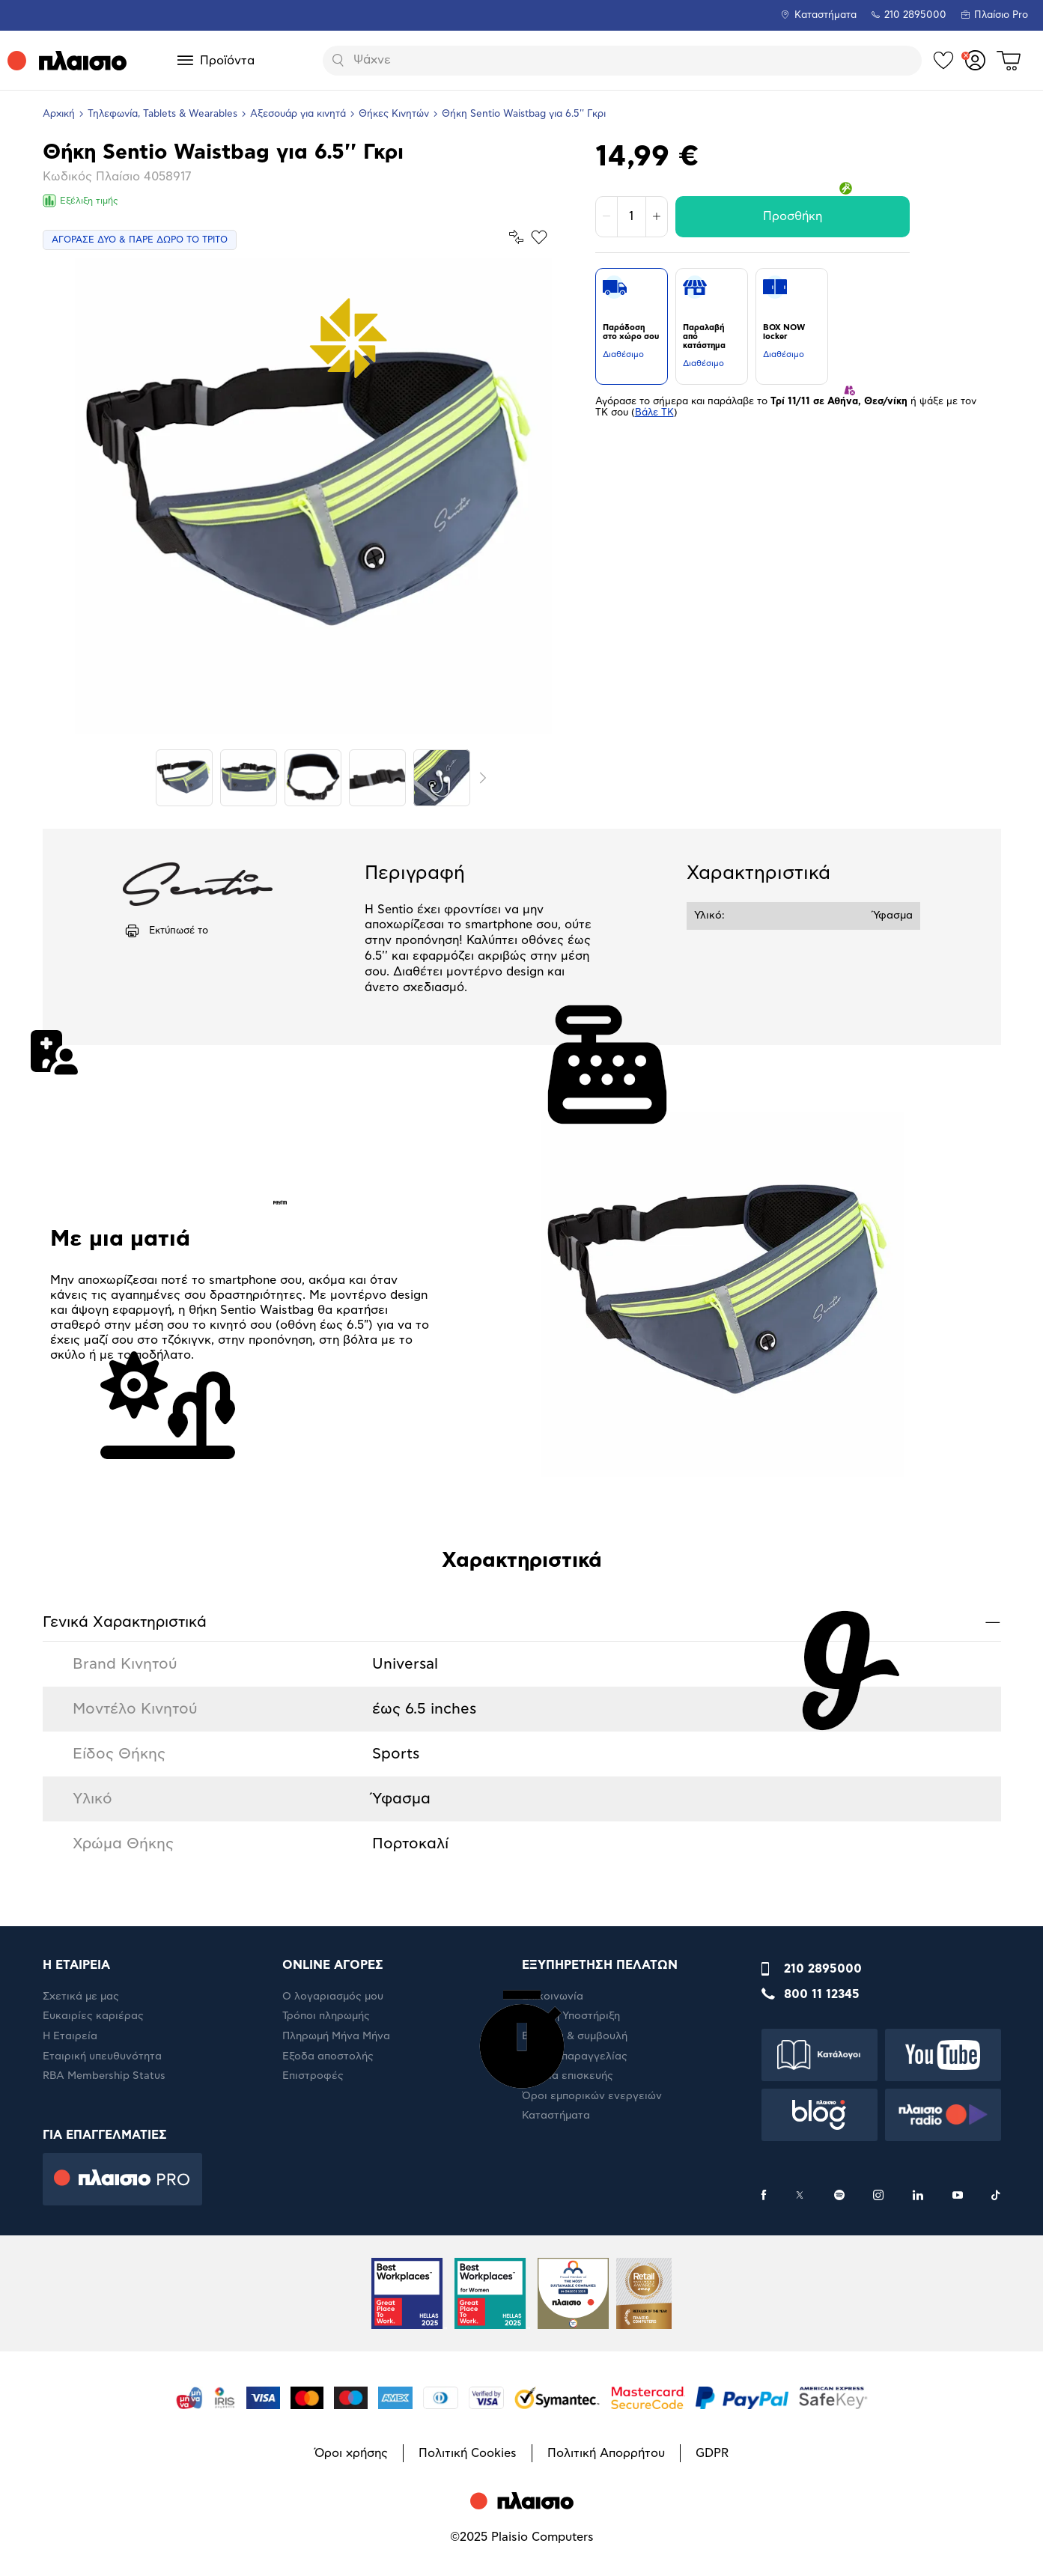 This screenshot has height=2576, width=1043. What do you see at coordinates (280, 1202) in the screenshot?
I see `open Paytm payment app` at bounding box center [280, 1202].